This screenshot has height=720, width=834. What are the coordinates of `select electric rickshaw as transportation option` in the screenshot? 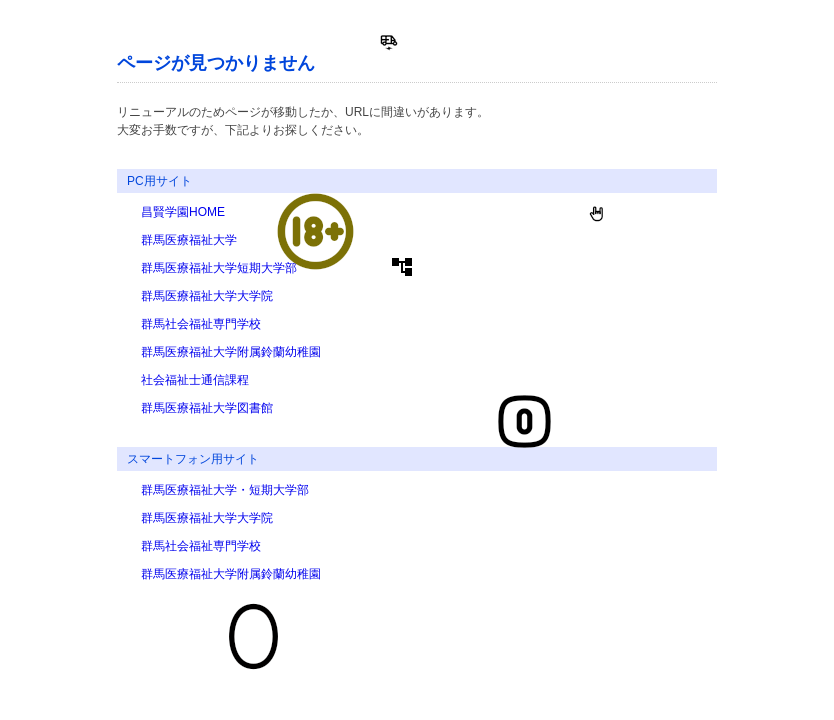 It's located at (389, 42).